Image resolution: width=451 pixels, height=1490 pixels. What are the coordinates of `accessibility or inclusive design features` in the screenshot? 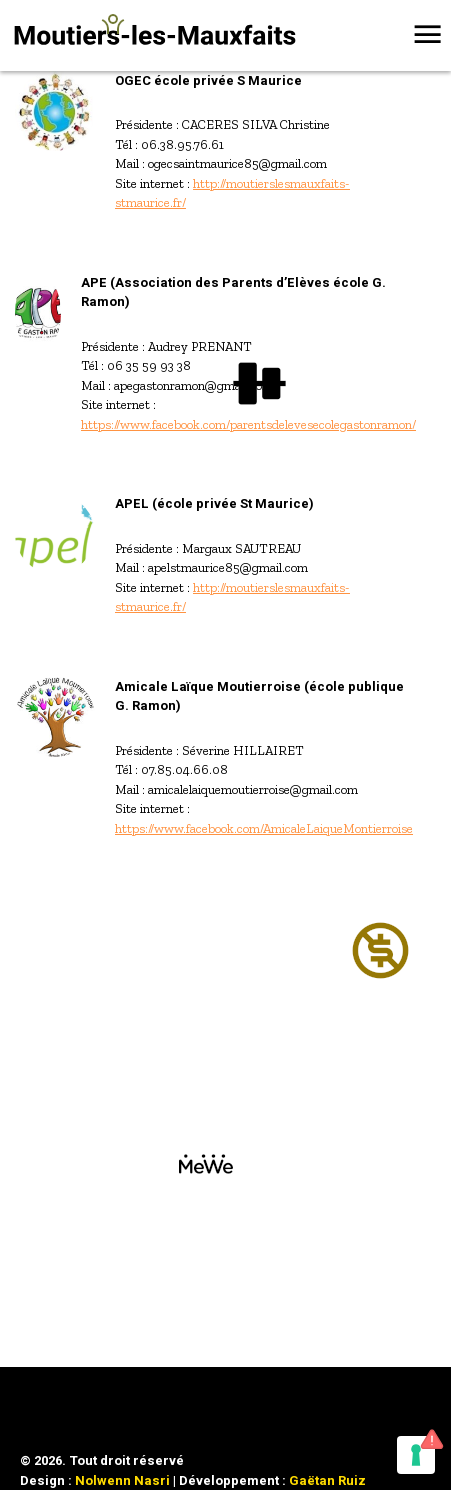 It's located at (113, 24).